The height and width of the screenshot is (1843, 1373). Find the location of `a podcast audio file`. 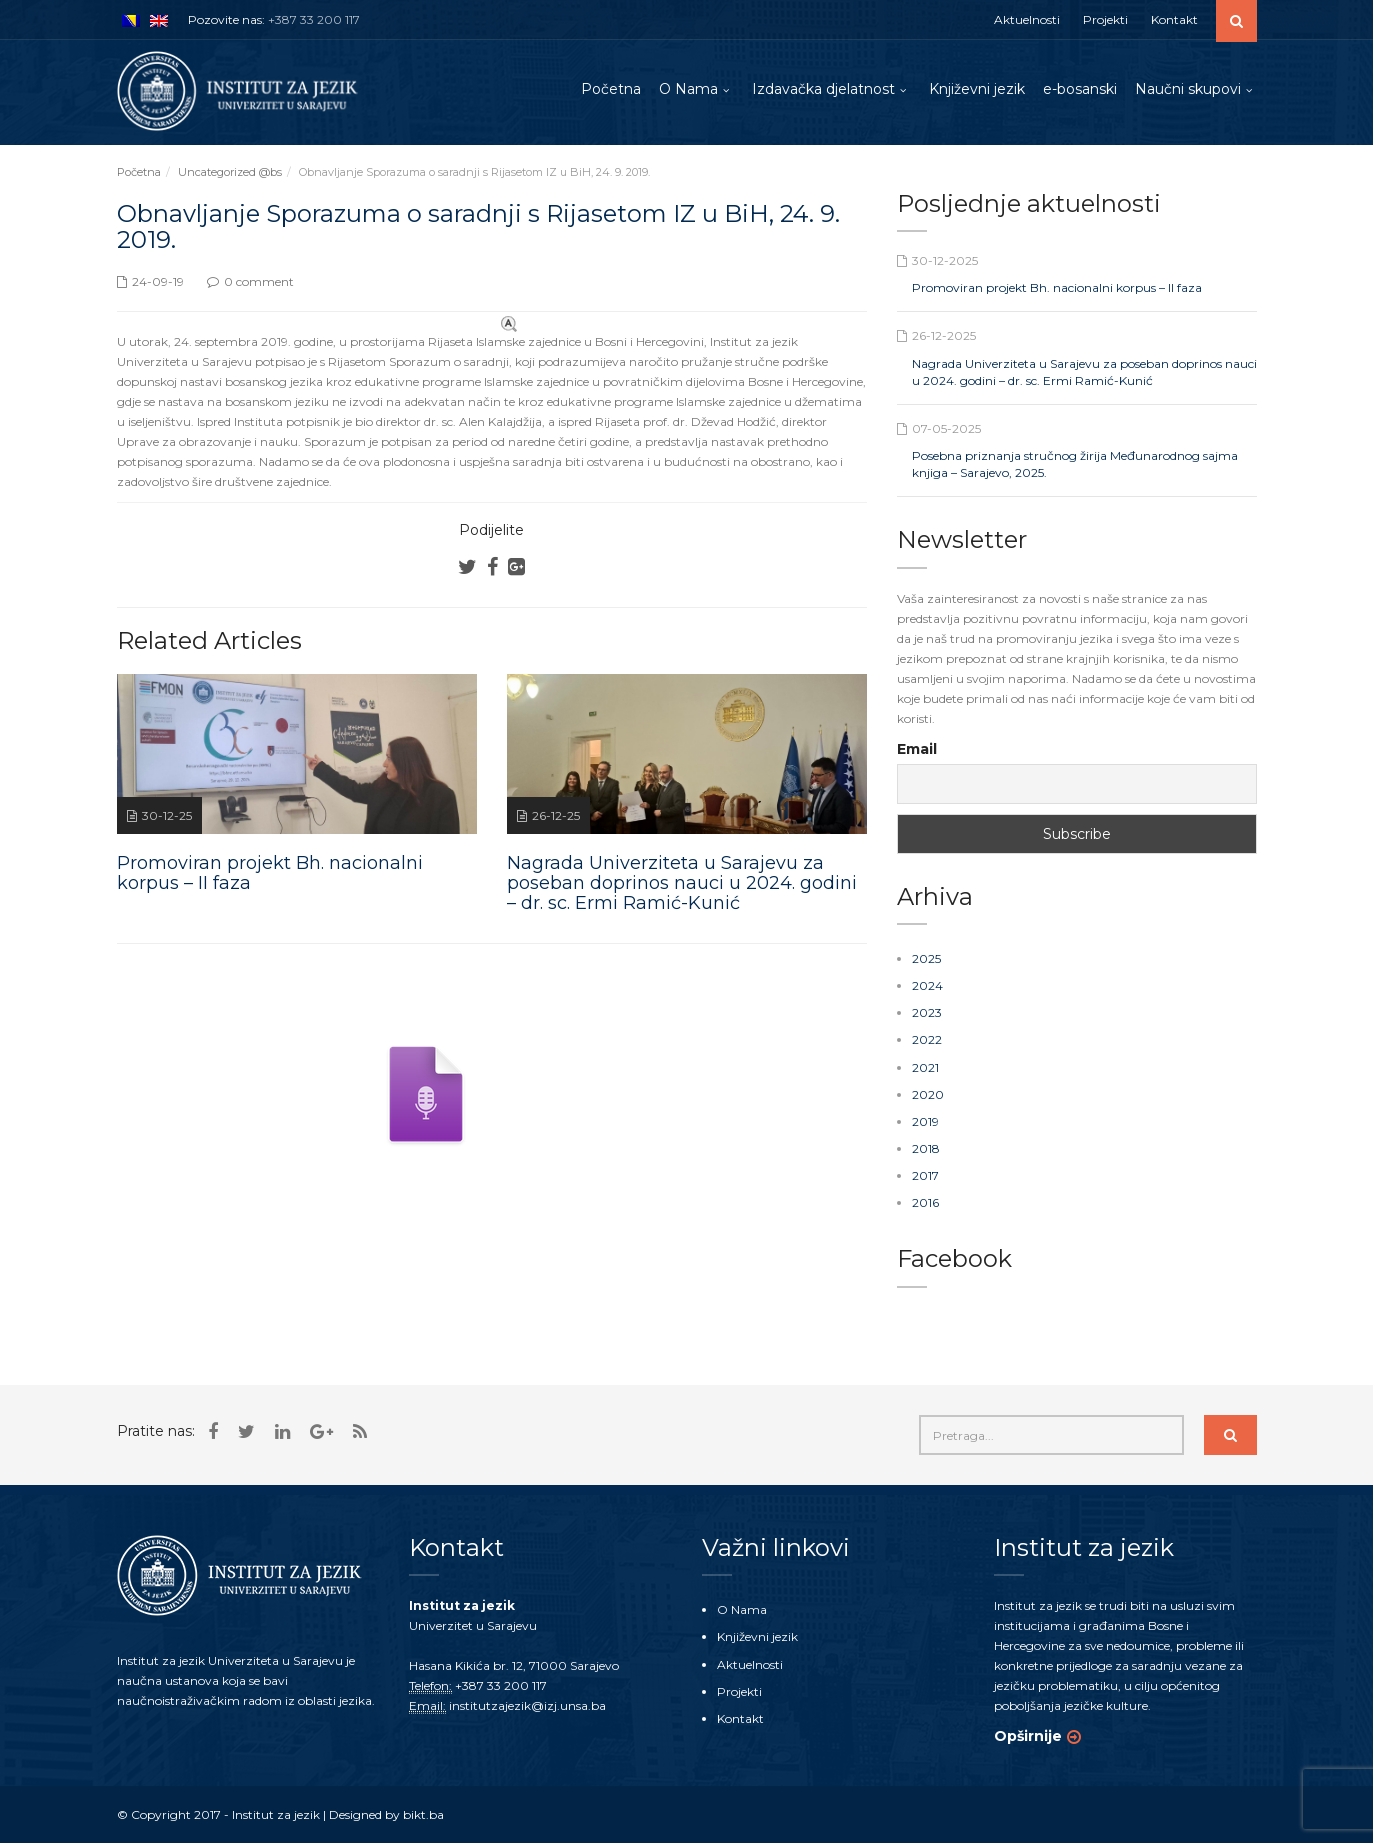

a podcast audio file is located at coordinates (426, 1096).